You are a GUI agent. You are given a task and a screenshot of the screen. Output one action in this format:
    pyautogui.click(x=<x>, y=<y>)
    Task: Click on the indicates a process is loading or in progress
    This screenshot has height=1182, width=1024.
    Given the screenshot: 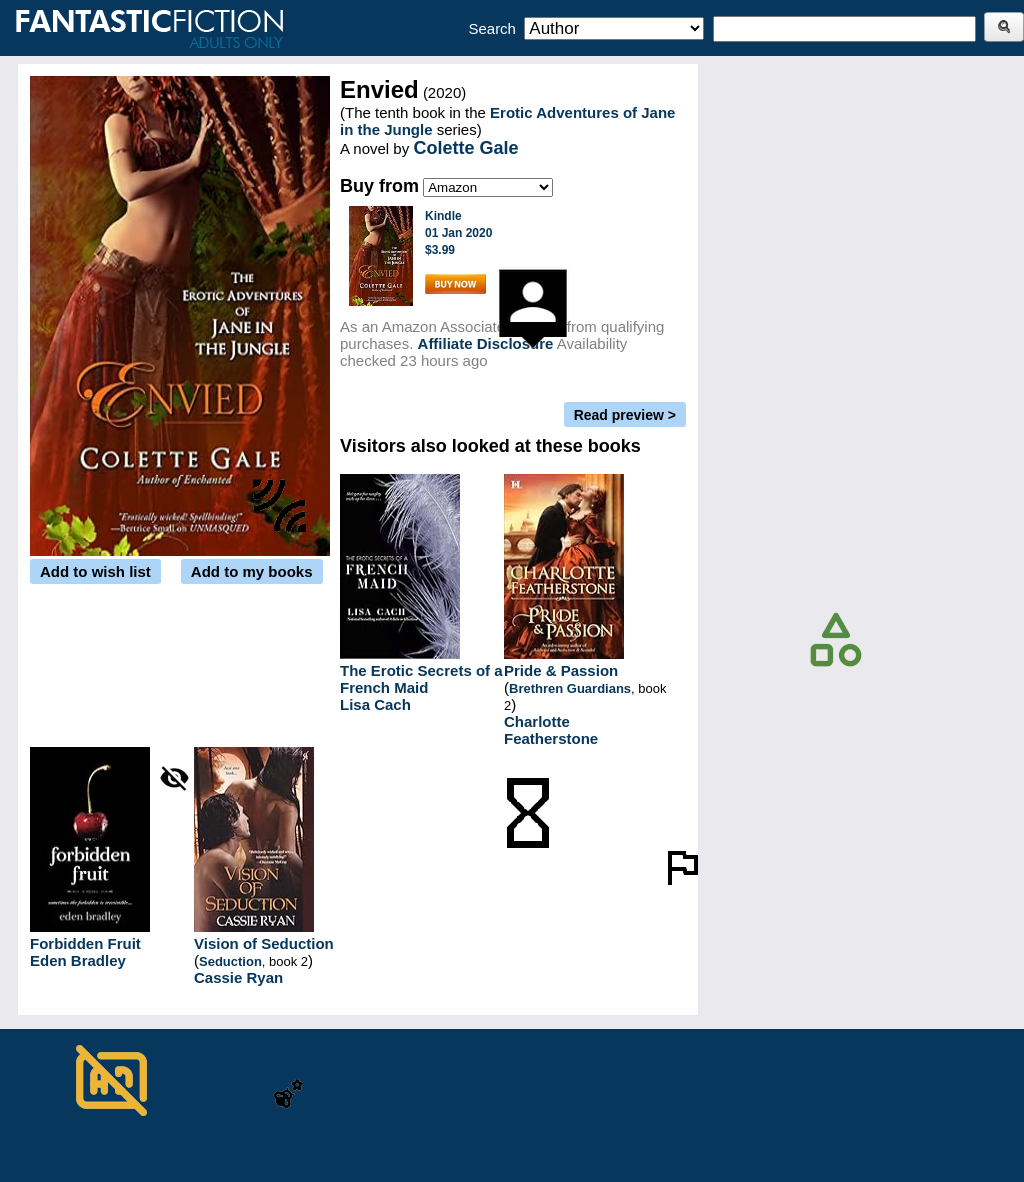 What is the action you would take?
    pyautogui.click(x=528, y=813)
    